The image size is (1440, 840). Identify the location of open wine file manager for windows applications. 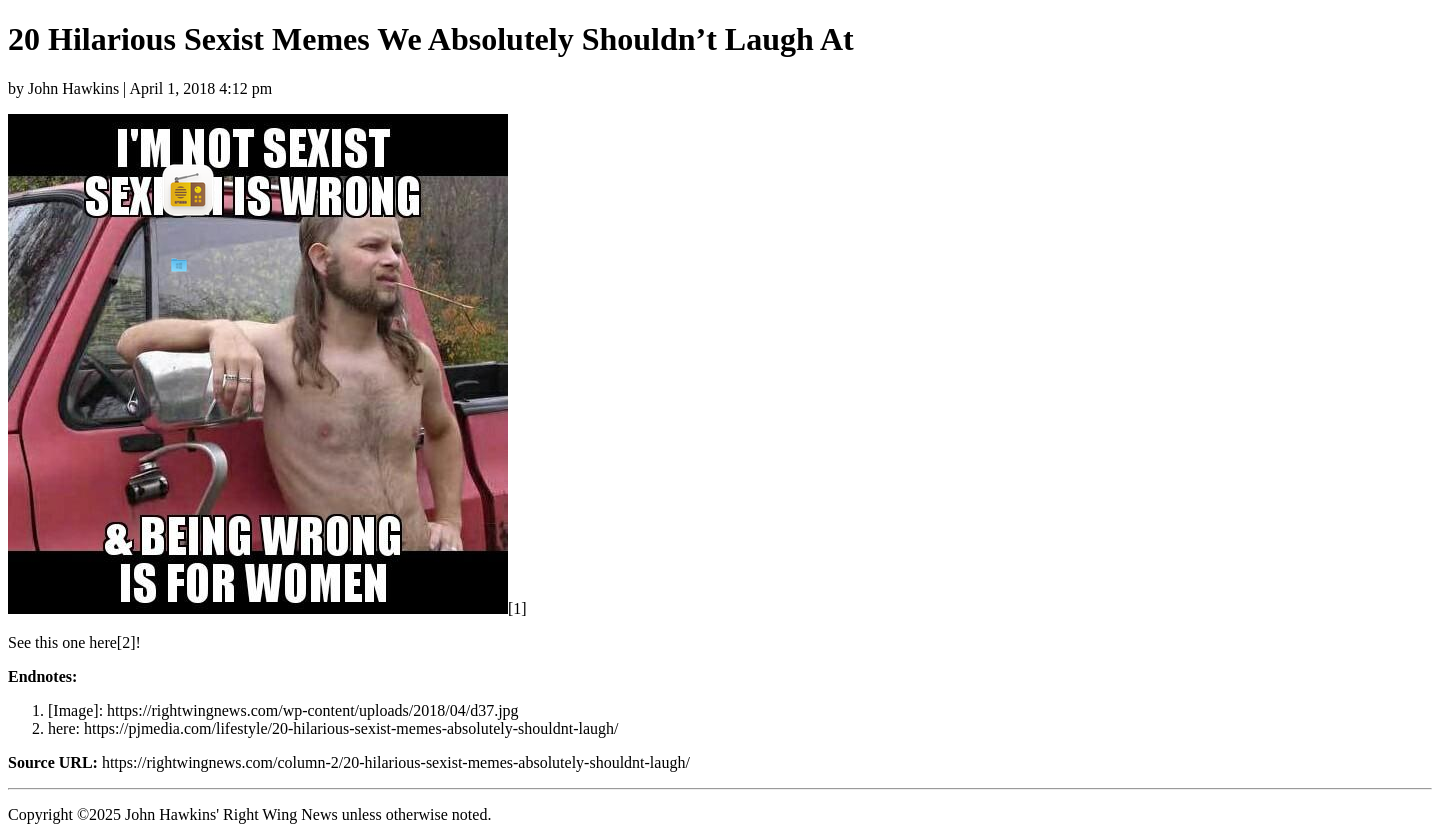
(179, 265).